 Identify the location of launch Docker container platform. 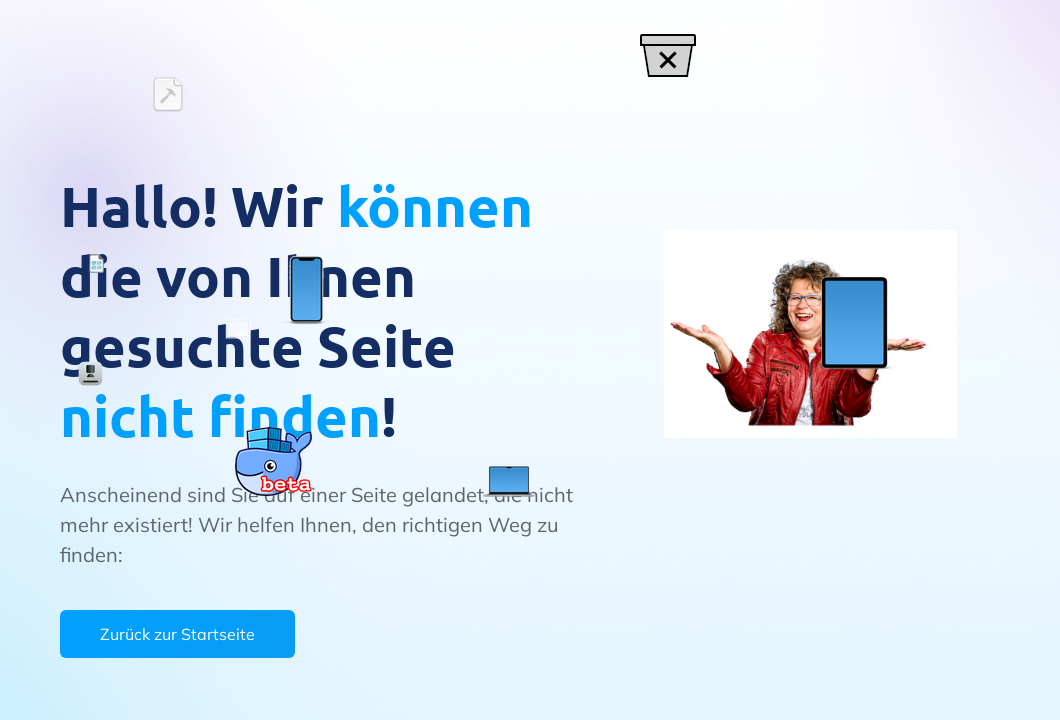
(273, 461).